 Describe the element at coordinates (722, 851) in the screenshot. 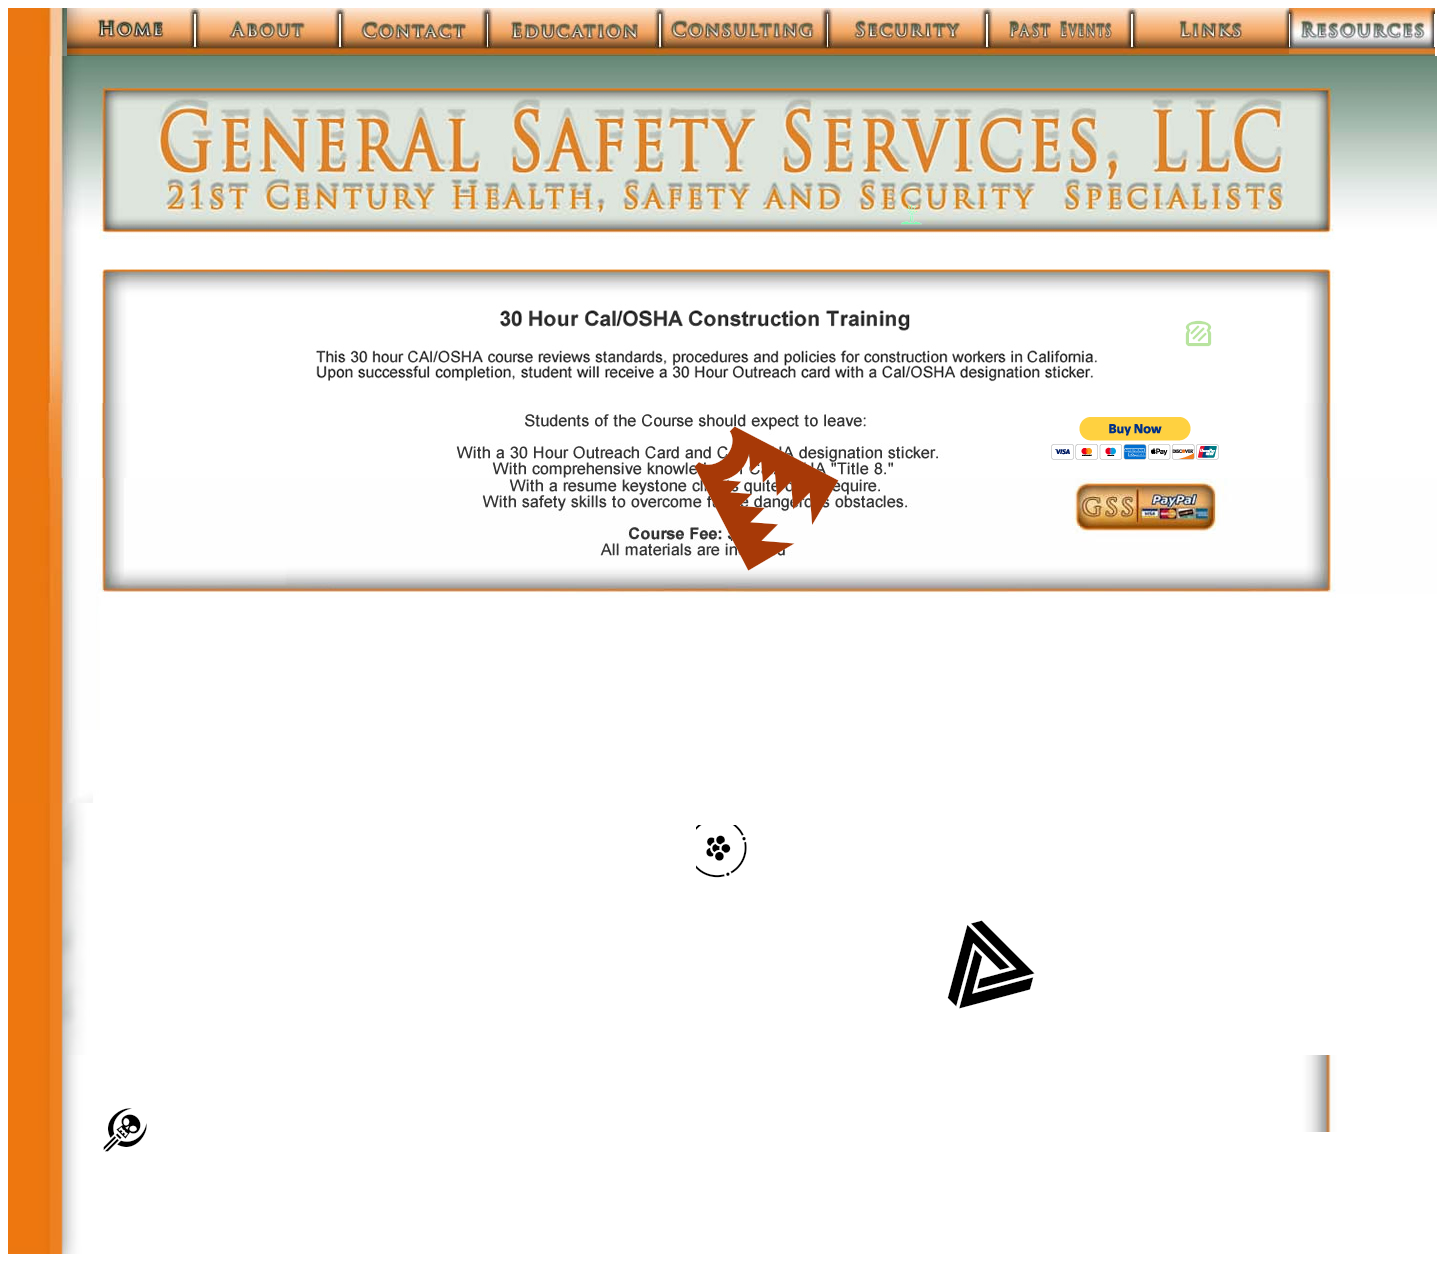

I see `access atomic or molecular simulation settings` at that location.